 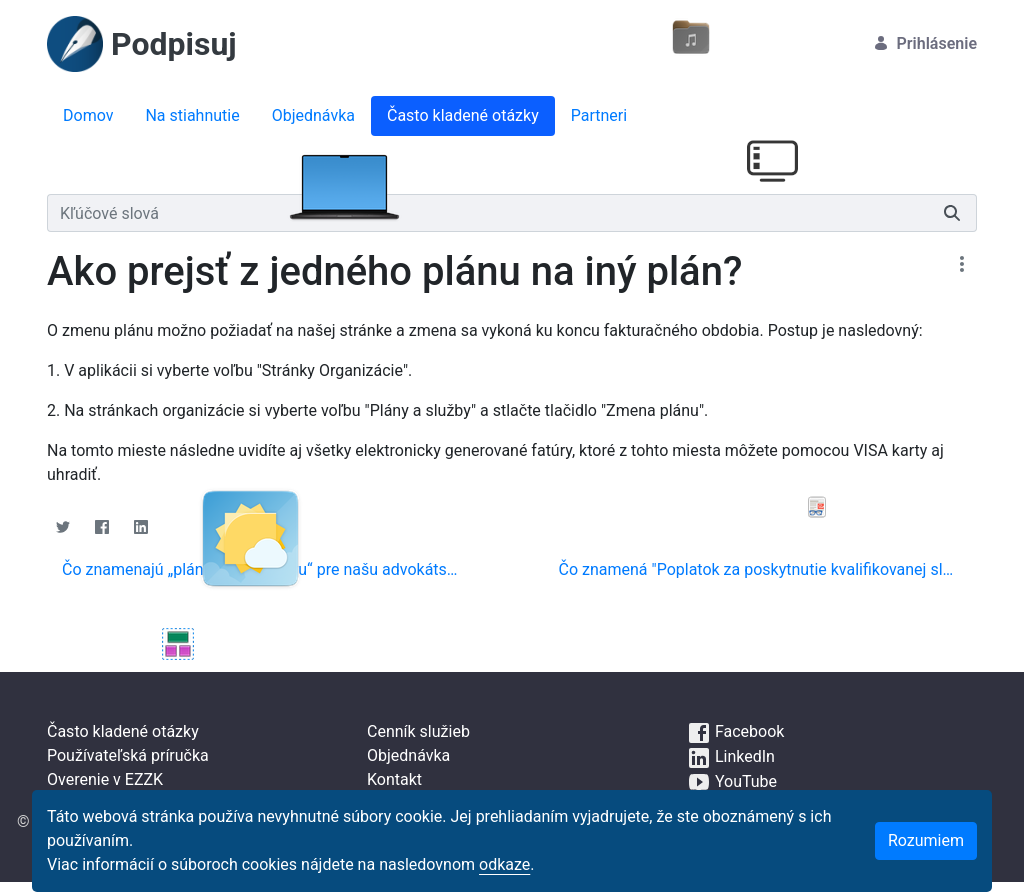 I want to click on select all items in the current view, so click(x=178, y=644).